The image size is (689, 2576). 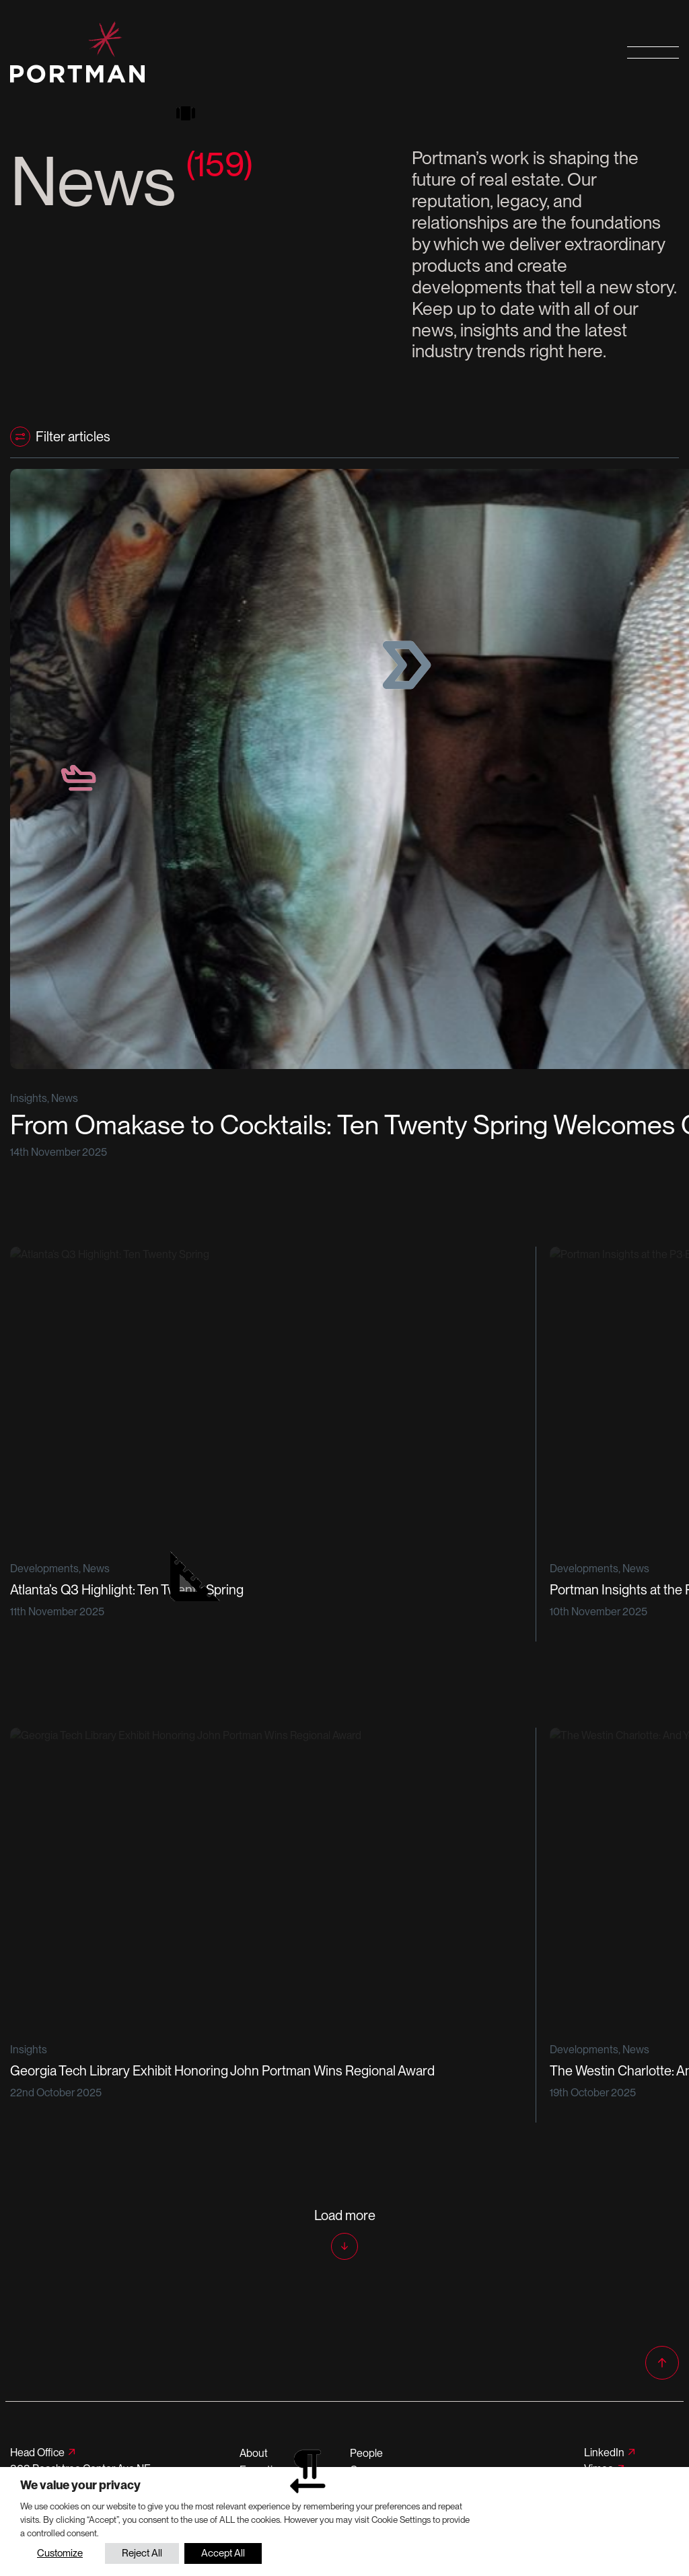 I want to click on switch text direction to right-to-left, so click(x=307, y=2472).